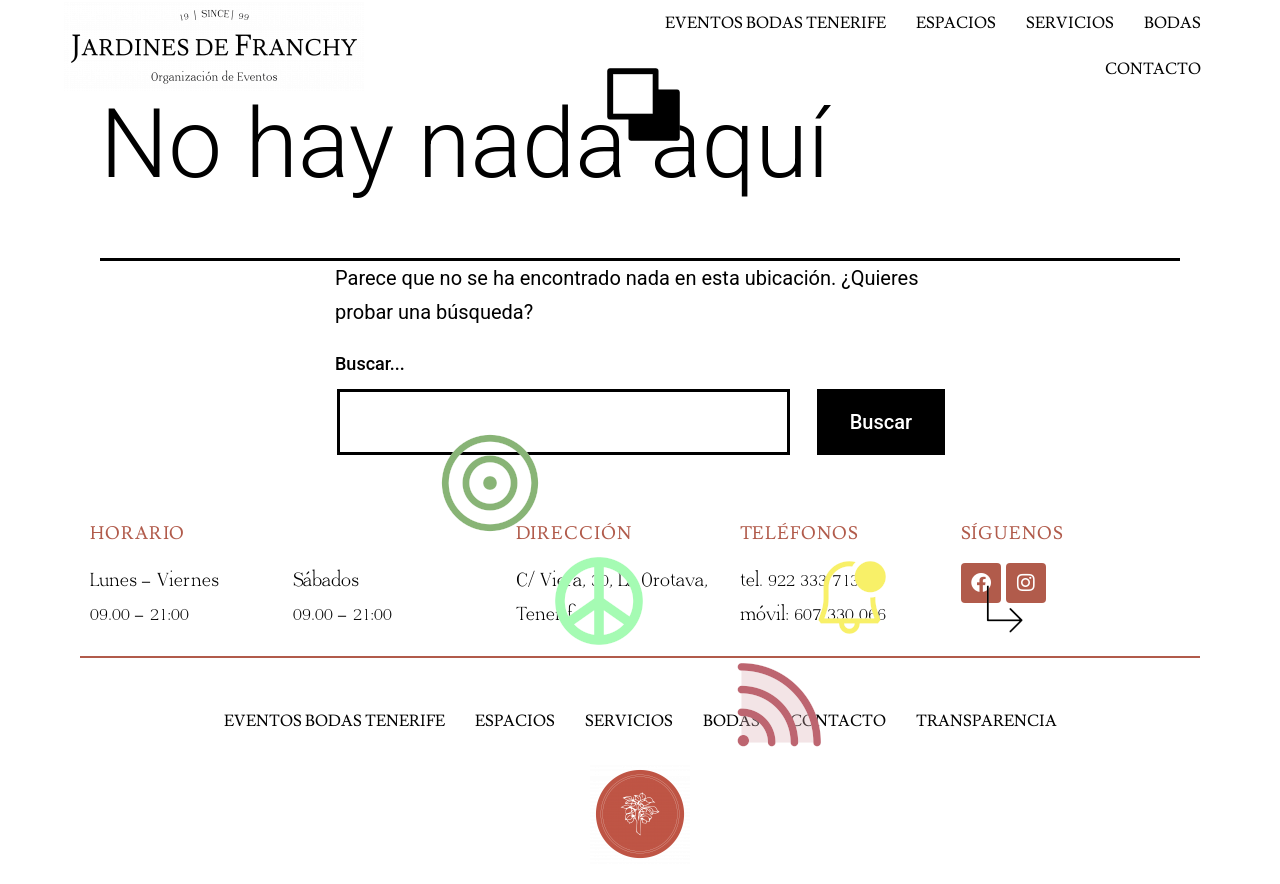  What do you see at coordinates (849, 597) in the screenshot?
I see `indicates new notifications are available` at bounding box center [849, 597].